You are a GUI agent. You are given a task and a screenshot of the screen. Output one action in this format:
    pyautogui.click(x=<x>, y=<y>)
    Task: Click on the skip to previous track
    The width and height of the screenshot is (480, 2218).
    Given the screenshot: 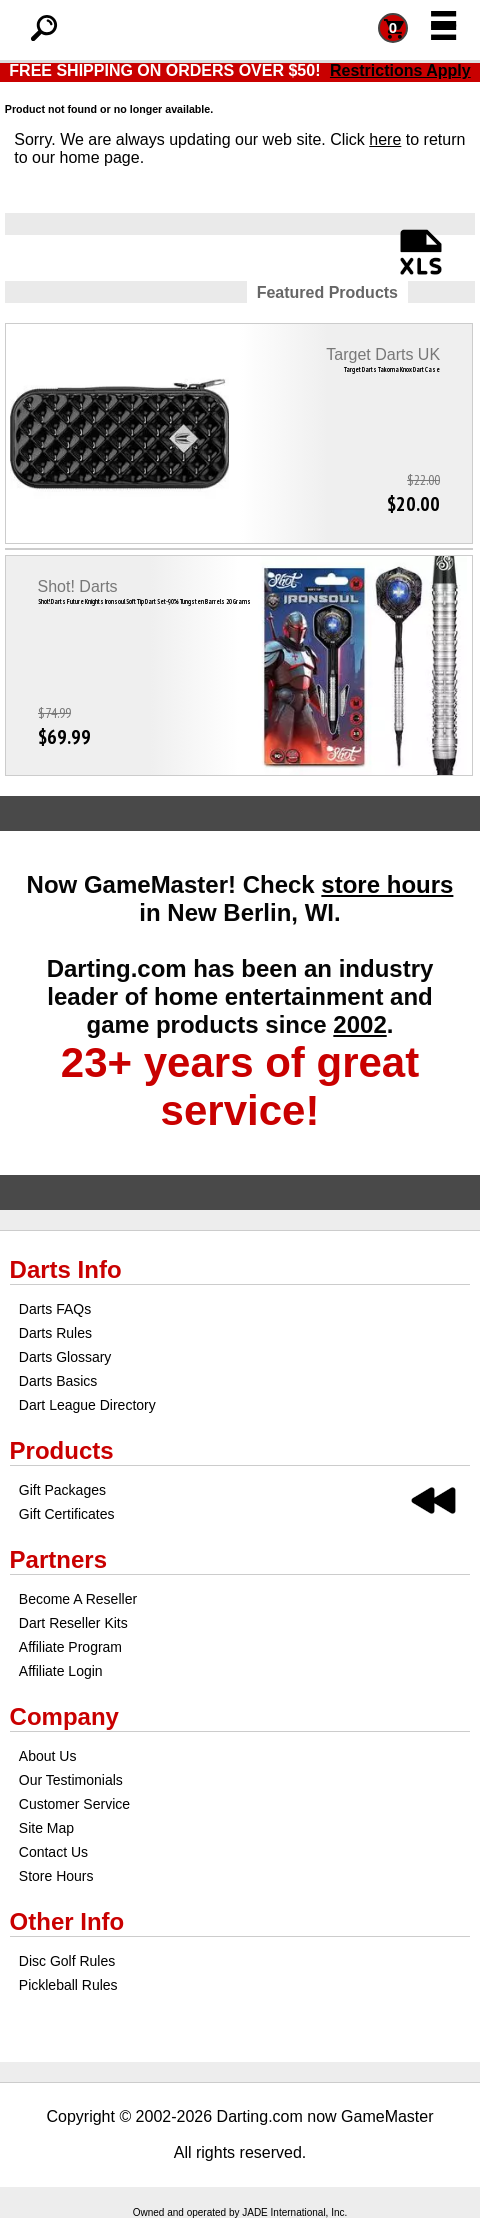 What is the action you would take?
    pyautogui.click(x=433, y=1500)
    